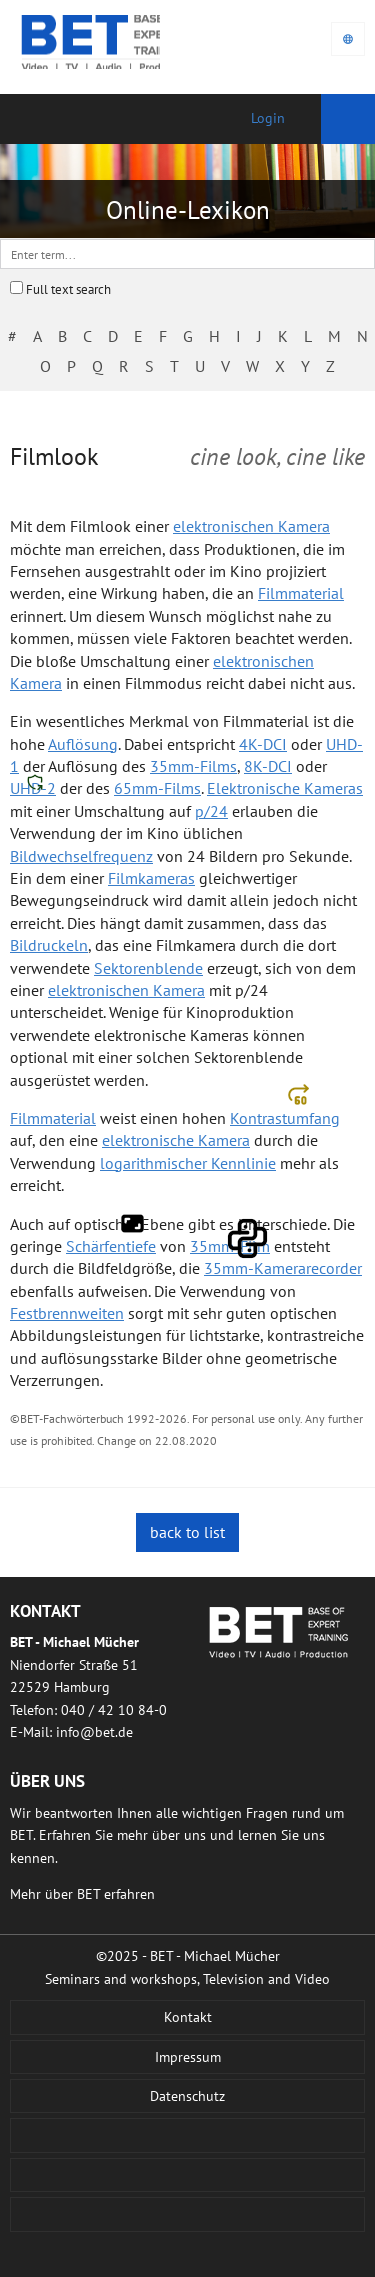 Image resolution: width=375 pixels, height=2277 pixels. Describe the element at coordinates (35, 782) in the screenshot. I see `share security settings or permissions` at that location.